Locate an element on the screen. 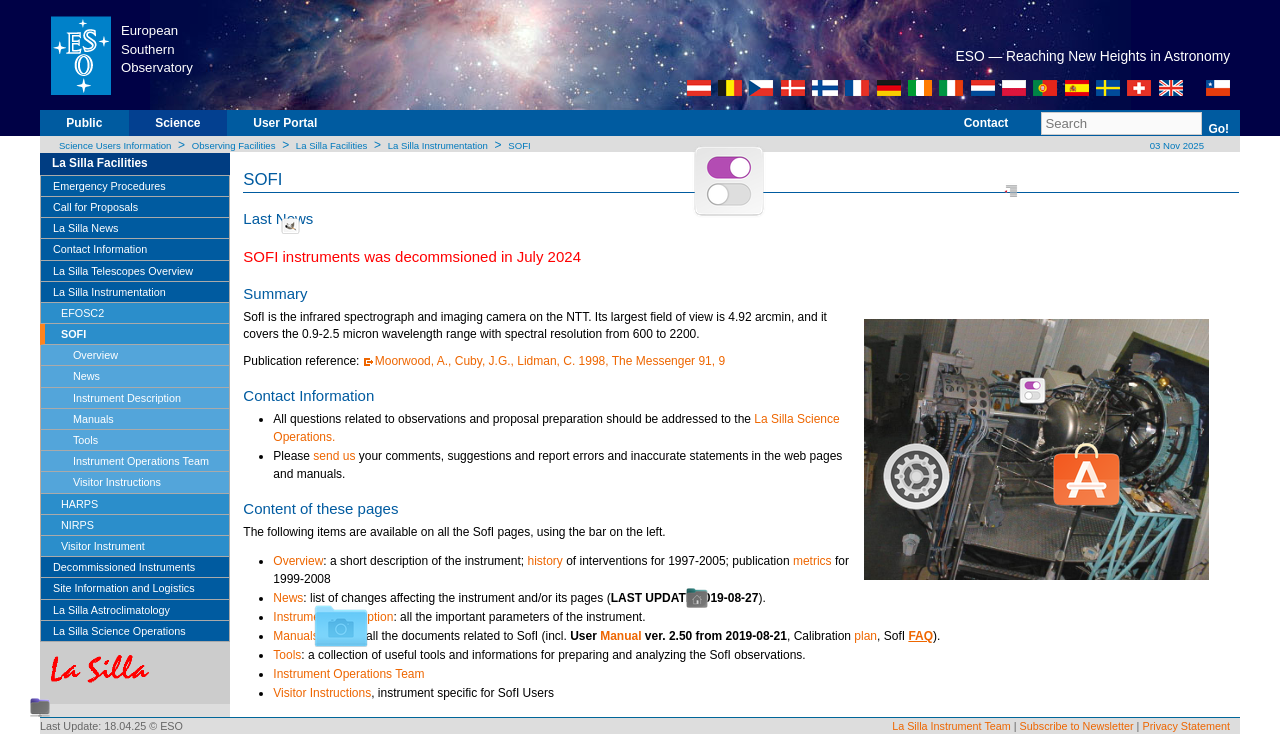  compressed GIMP project file is located at coordinates (290, 225).